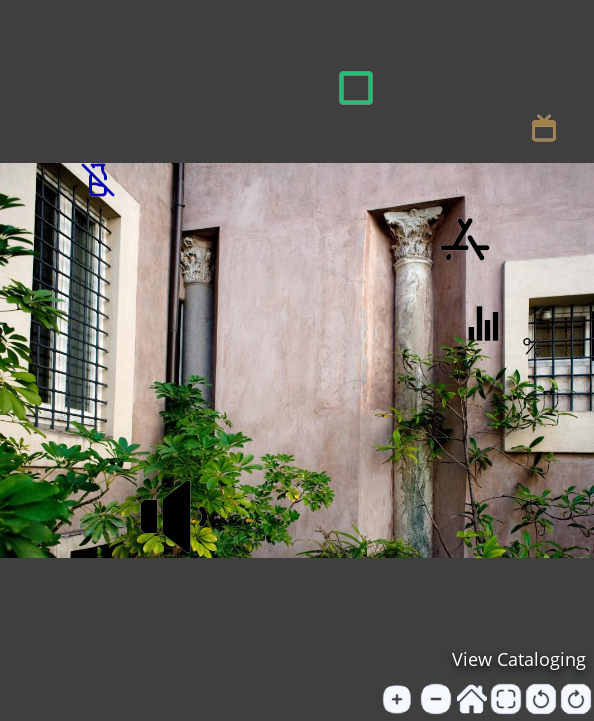  I want to click on stop or halt a running process, so click(356, 88).